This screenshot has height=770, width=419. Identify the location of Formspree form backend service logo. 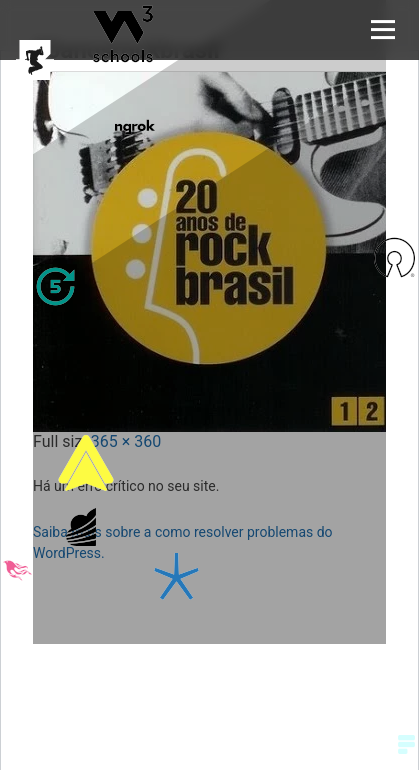
(406, 744).